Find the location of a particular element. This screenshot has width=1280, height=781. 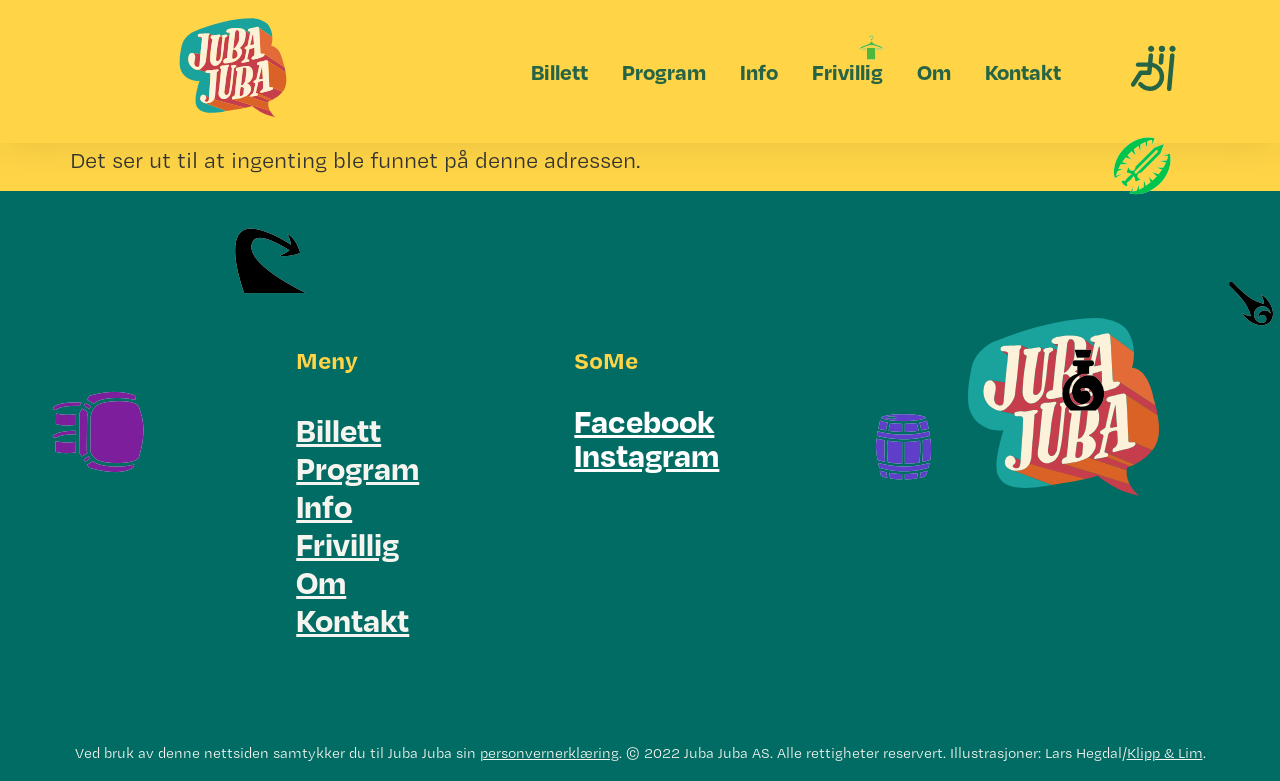

perform a thrust-bend attack or maneuver is located at coordinates (270, 258).